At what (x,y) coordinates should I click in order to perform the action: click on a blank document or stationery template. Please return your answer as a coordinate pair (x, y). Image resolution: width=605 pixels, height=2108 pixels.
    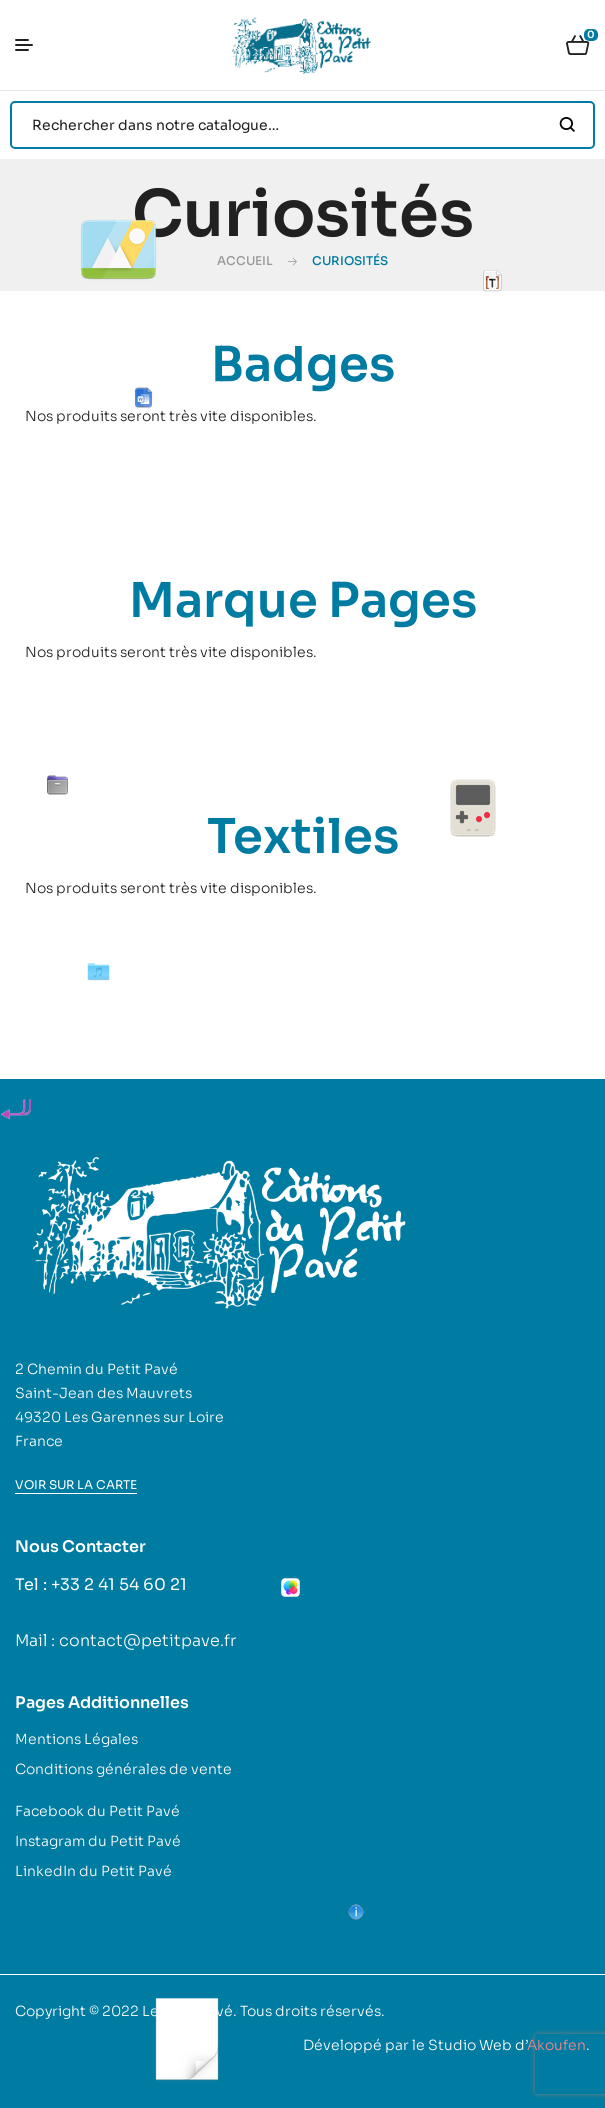
    Looking at the image, I should click on (187, 2041).